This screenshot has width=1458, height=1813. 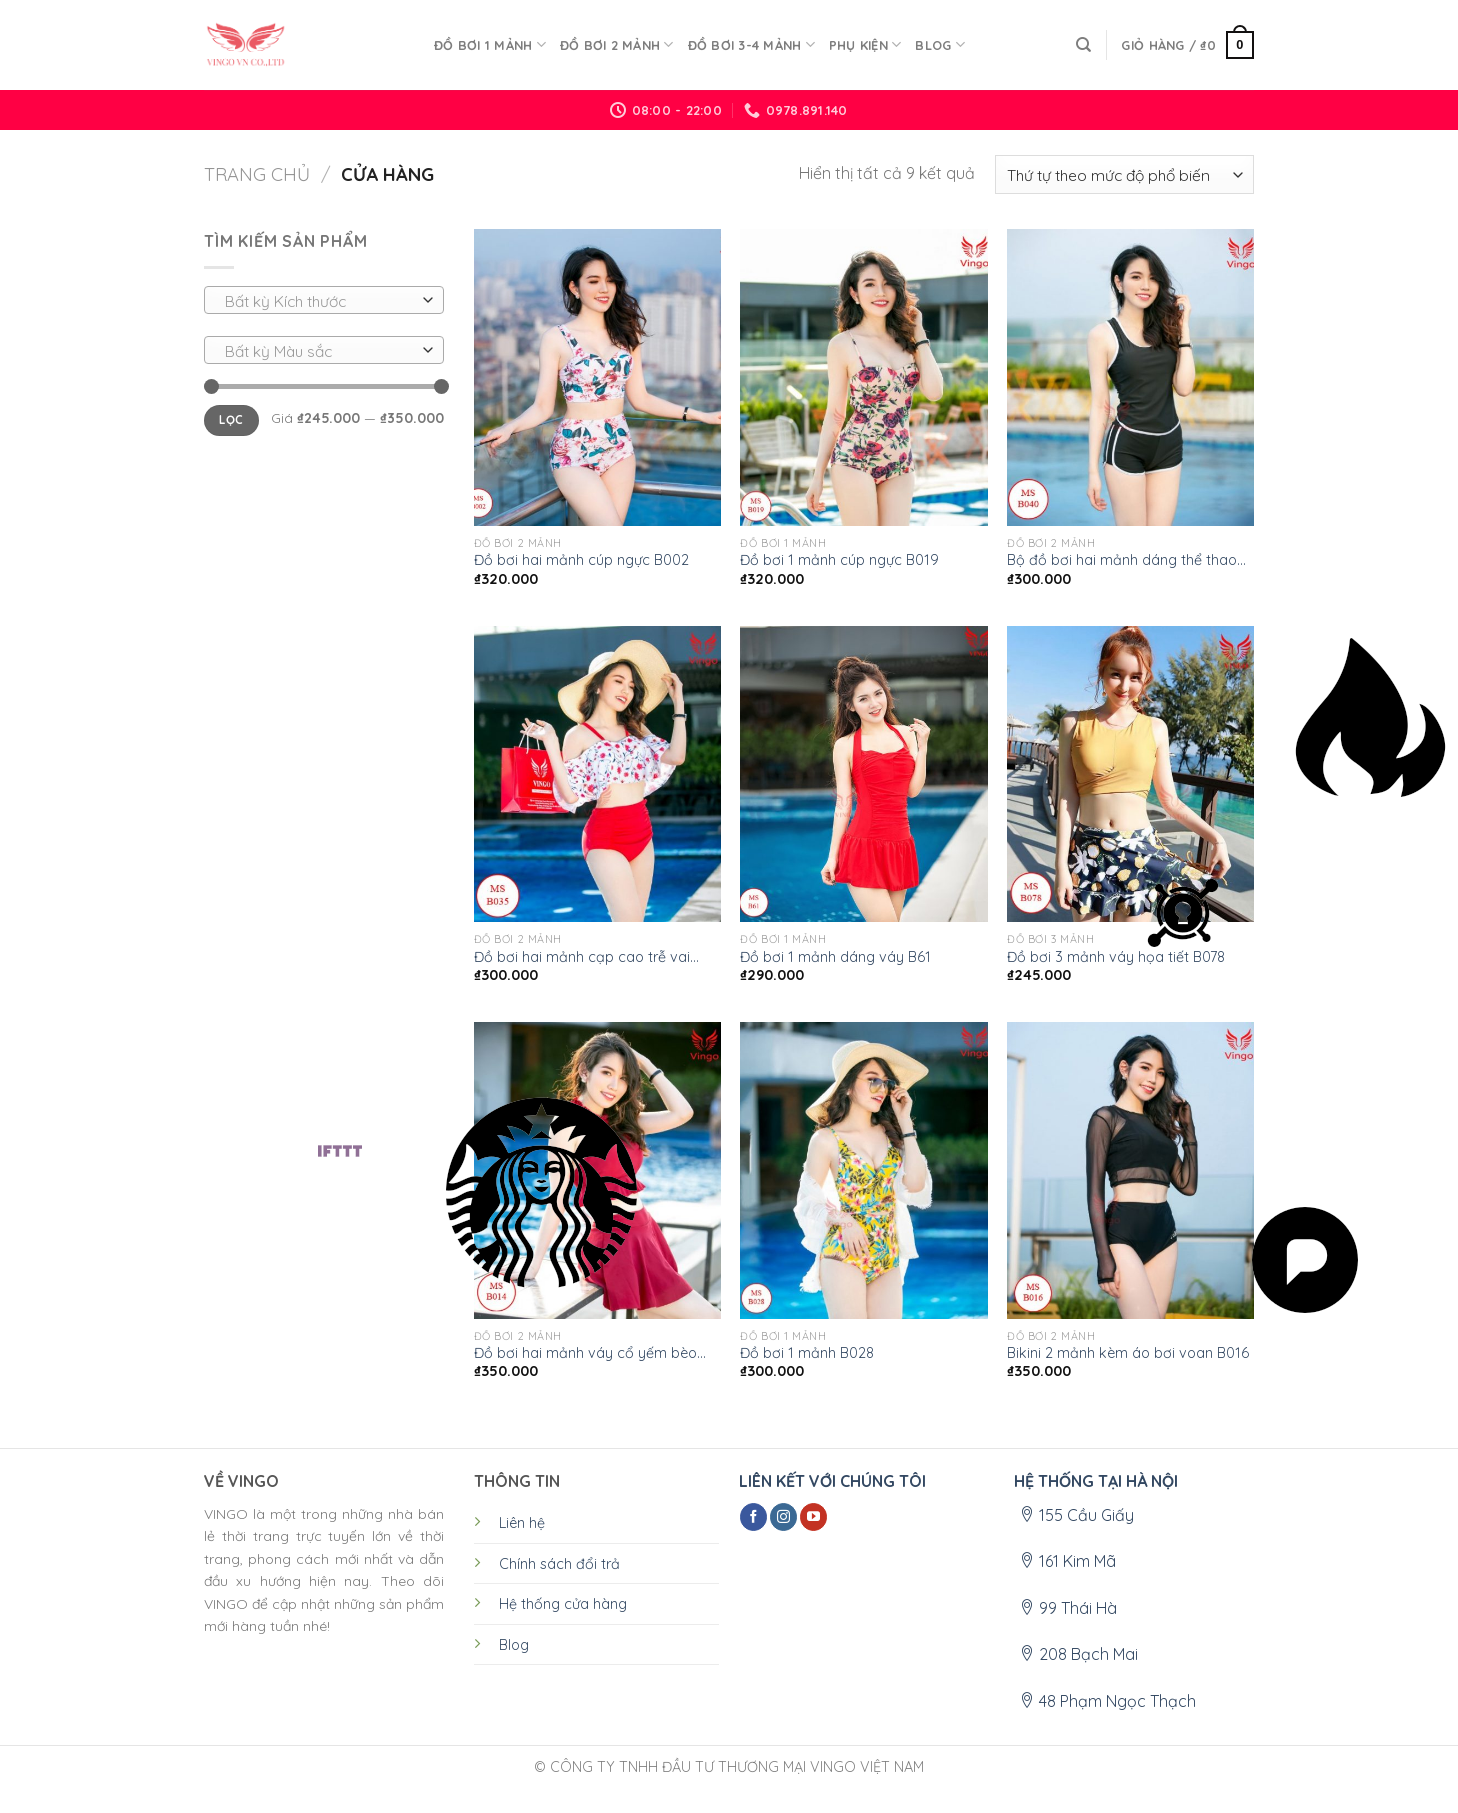 What do you see at coordinates (541, 1192) in the screenshot?
I see `open the Starbucks app` at bounding box center [541, 1192].